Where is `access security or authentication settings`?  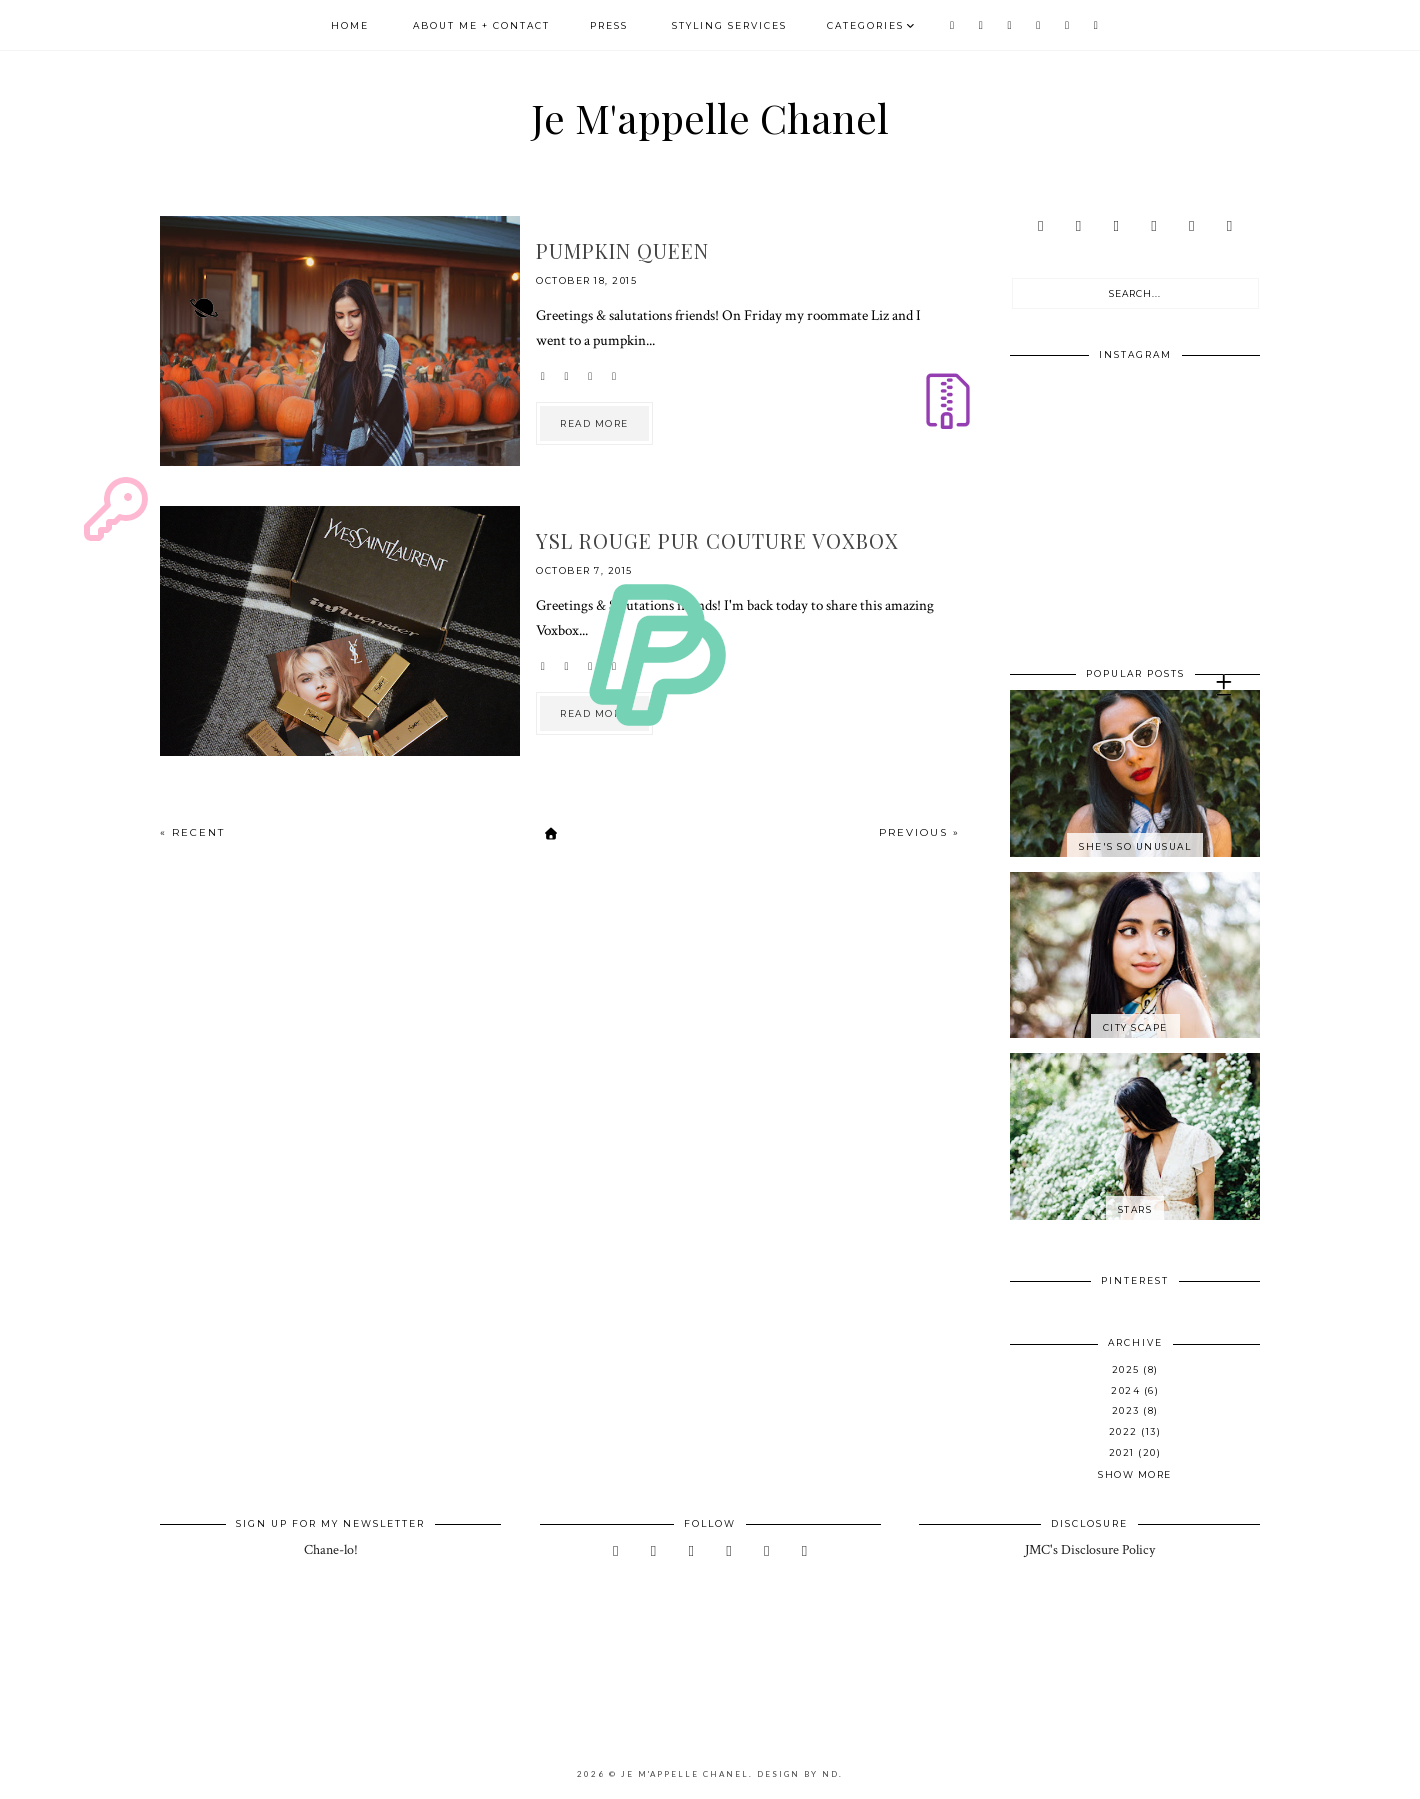 access security or authentication settings is located at coordinates (116, 509).